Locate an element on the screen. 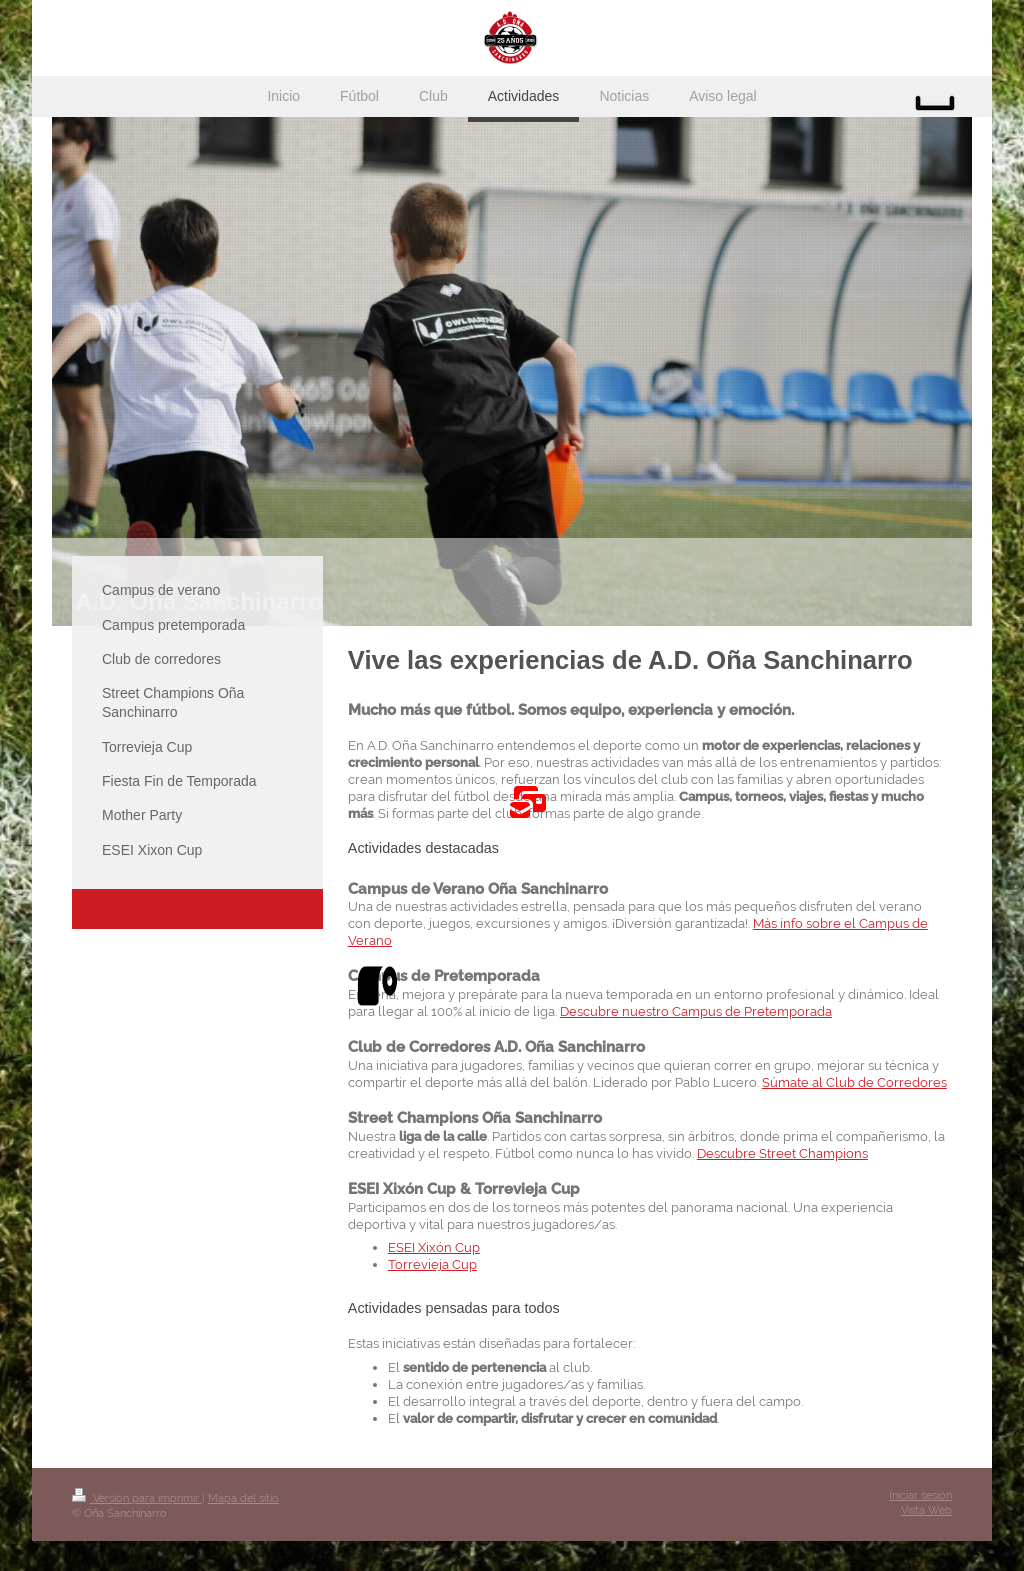 Image resolution: width=1024 pixels, height=1571 pixels. indicates restroom or bathroom location is located at coordinates (377, 983).